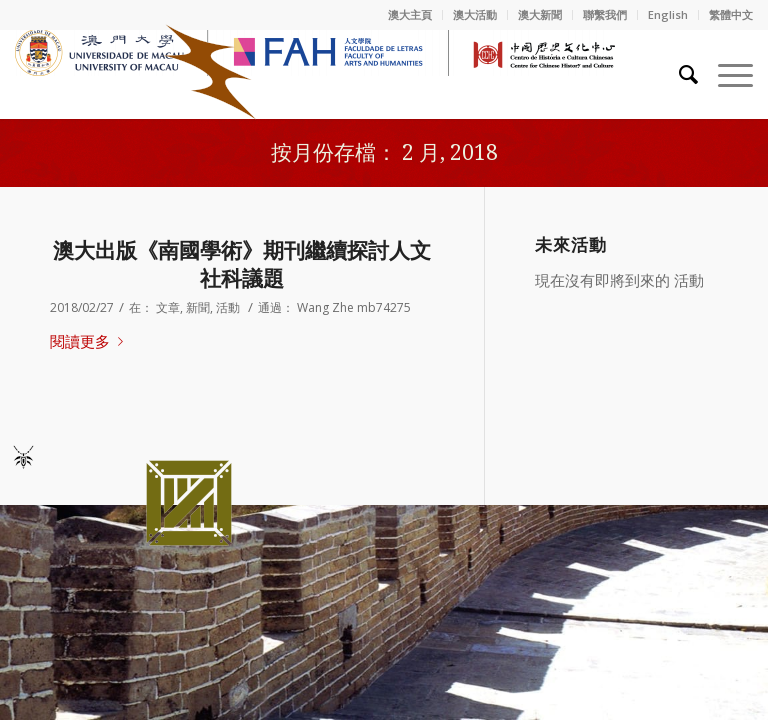  Describe the element at coordinates (210, 72) in the screenshot. I see `indicates damage or injury status` at that location.